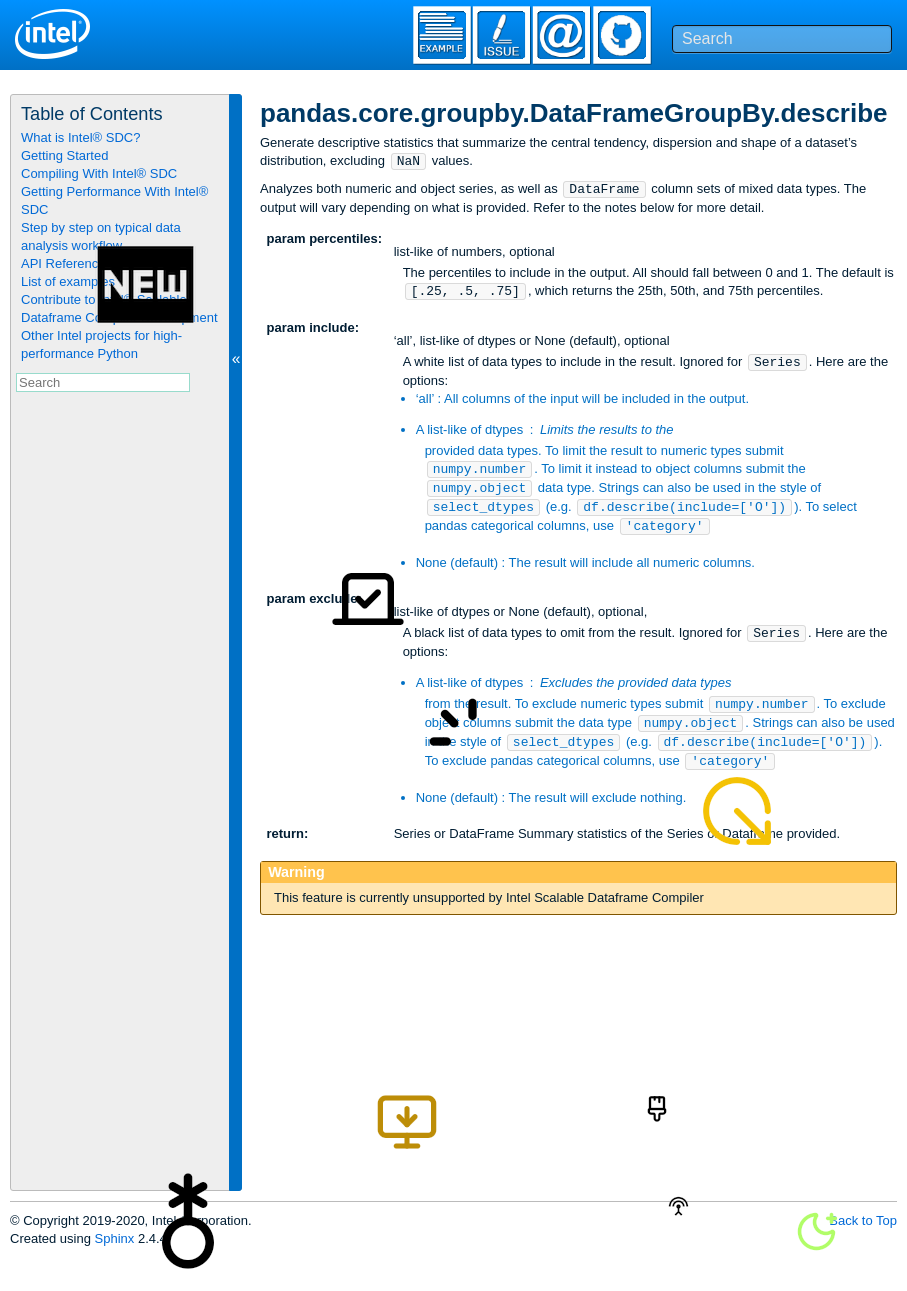 The height and width of the screenshot is (1291, 907). I want to click on enable dark mode or night theme, so click(816, 1231).